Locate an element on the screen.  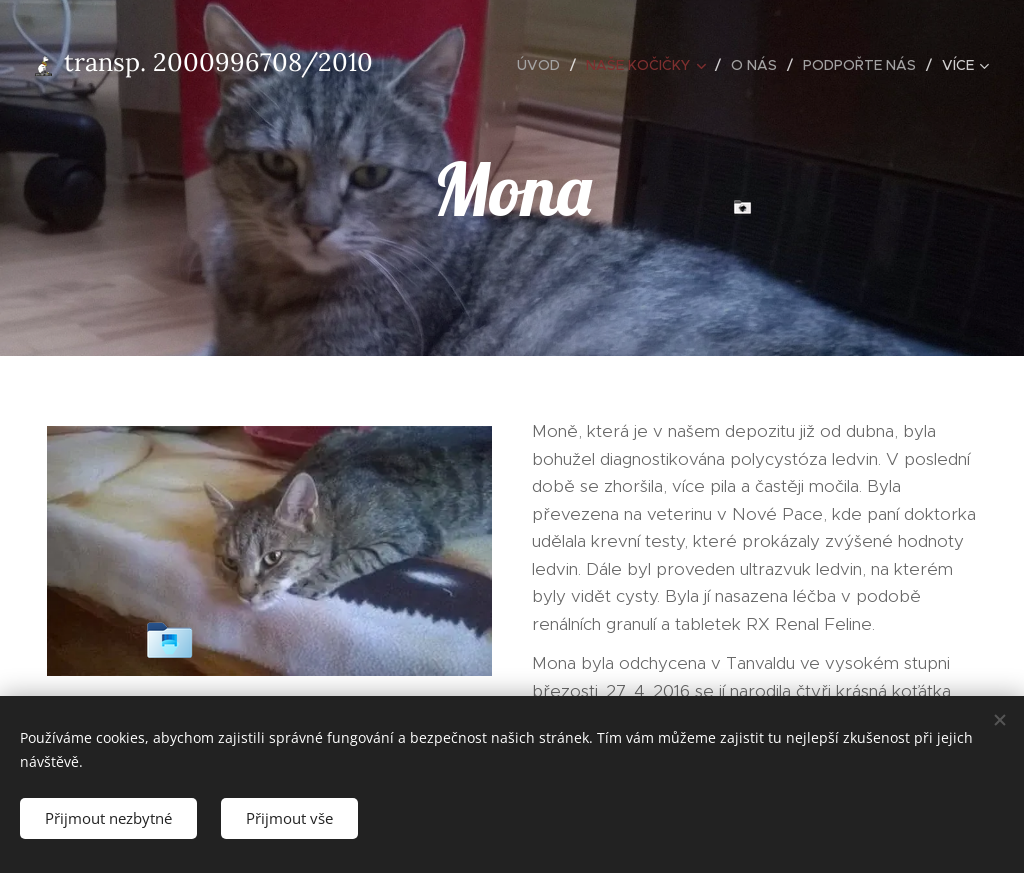
open microsoft warehouse management files is located at coordinates (169, 641).